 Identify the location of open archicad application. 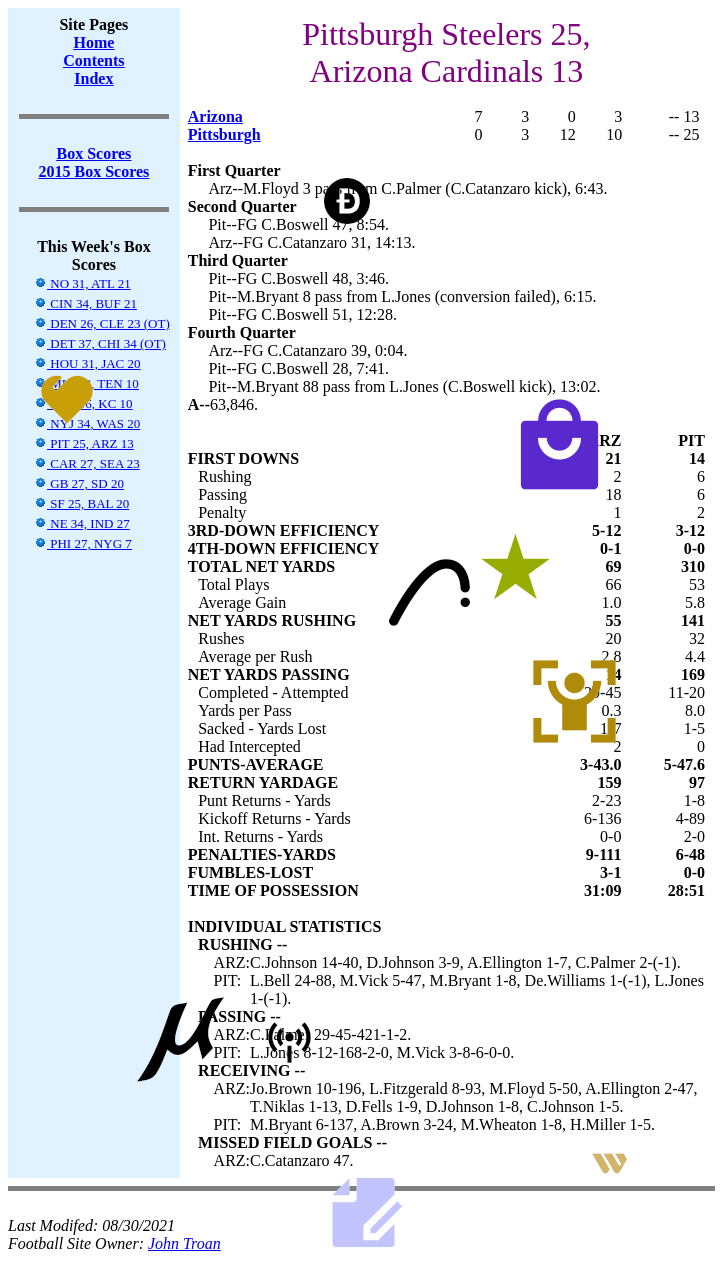
(429, 592).